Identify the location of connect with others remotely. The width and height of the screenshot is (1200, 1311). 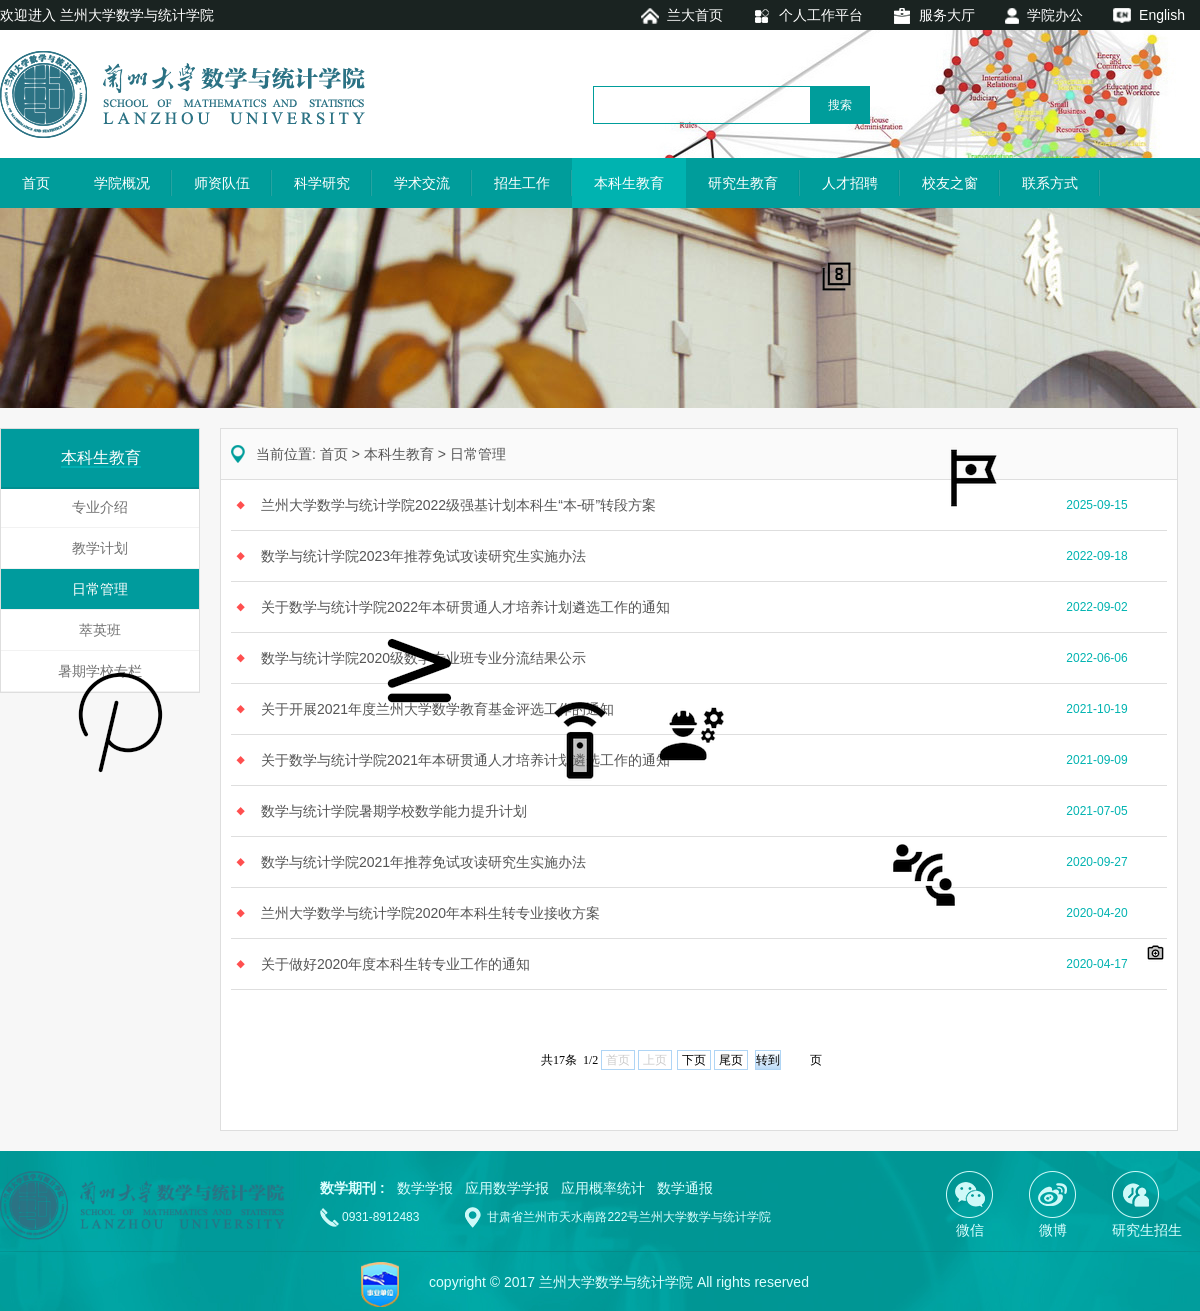
(924, 875).